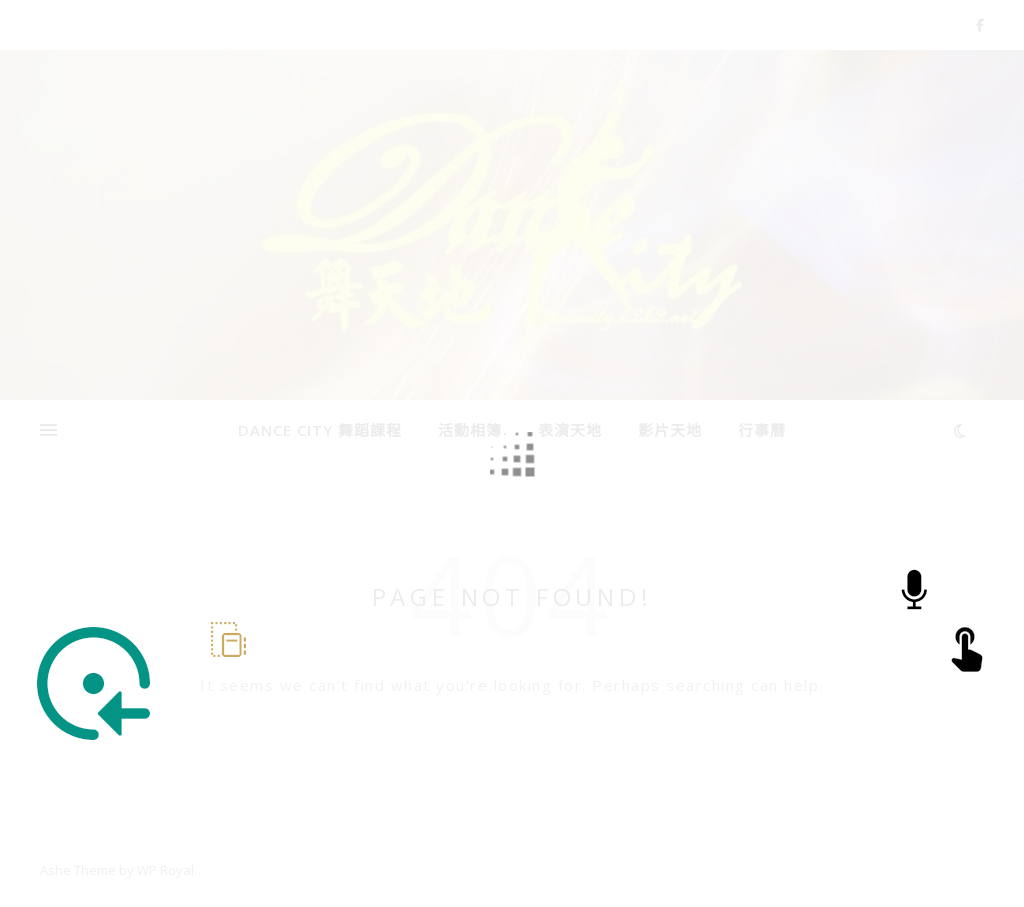 This screenshot has height=907, width=1024. Describe the element at coordinates (966, 650) in the screenshot. I see `tap to interact with this element` at that location.